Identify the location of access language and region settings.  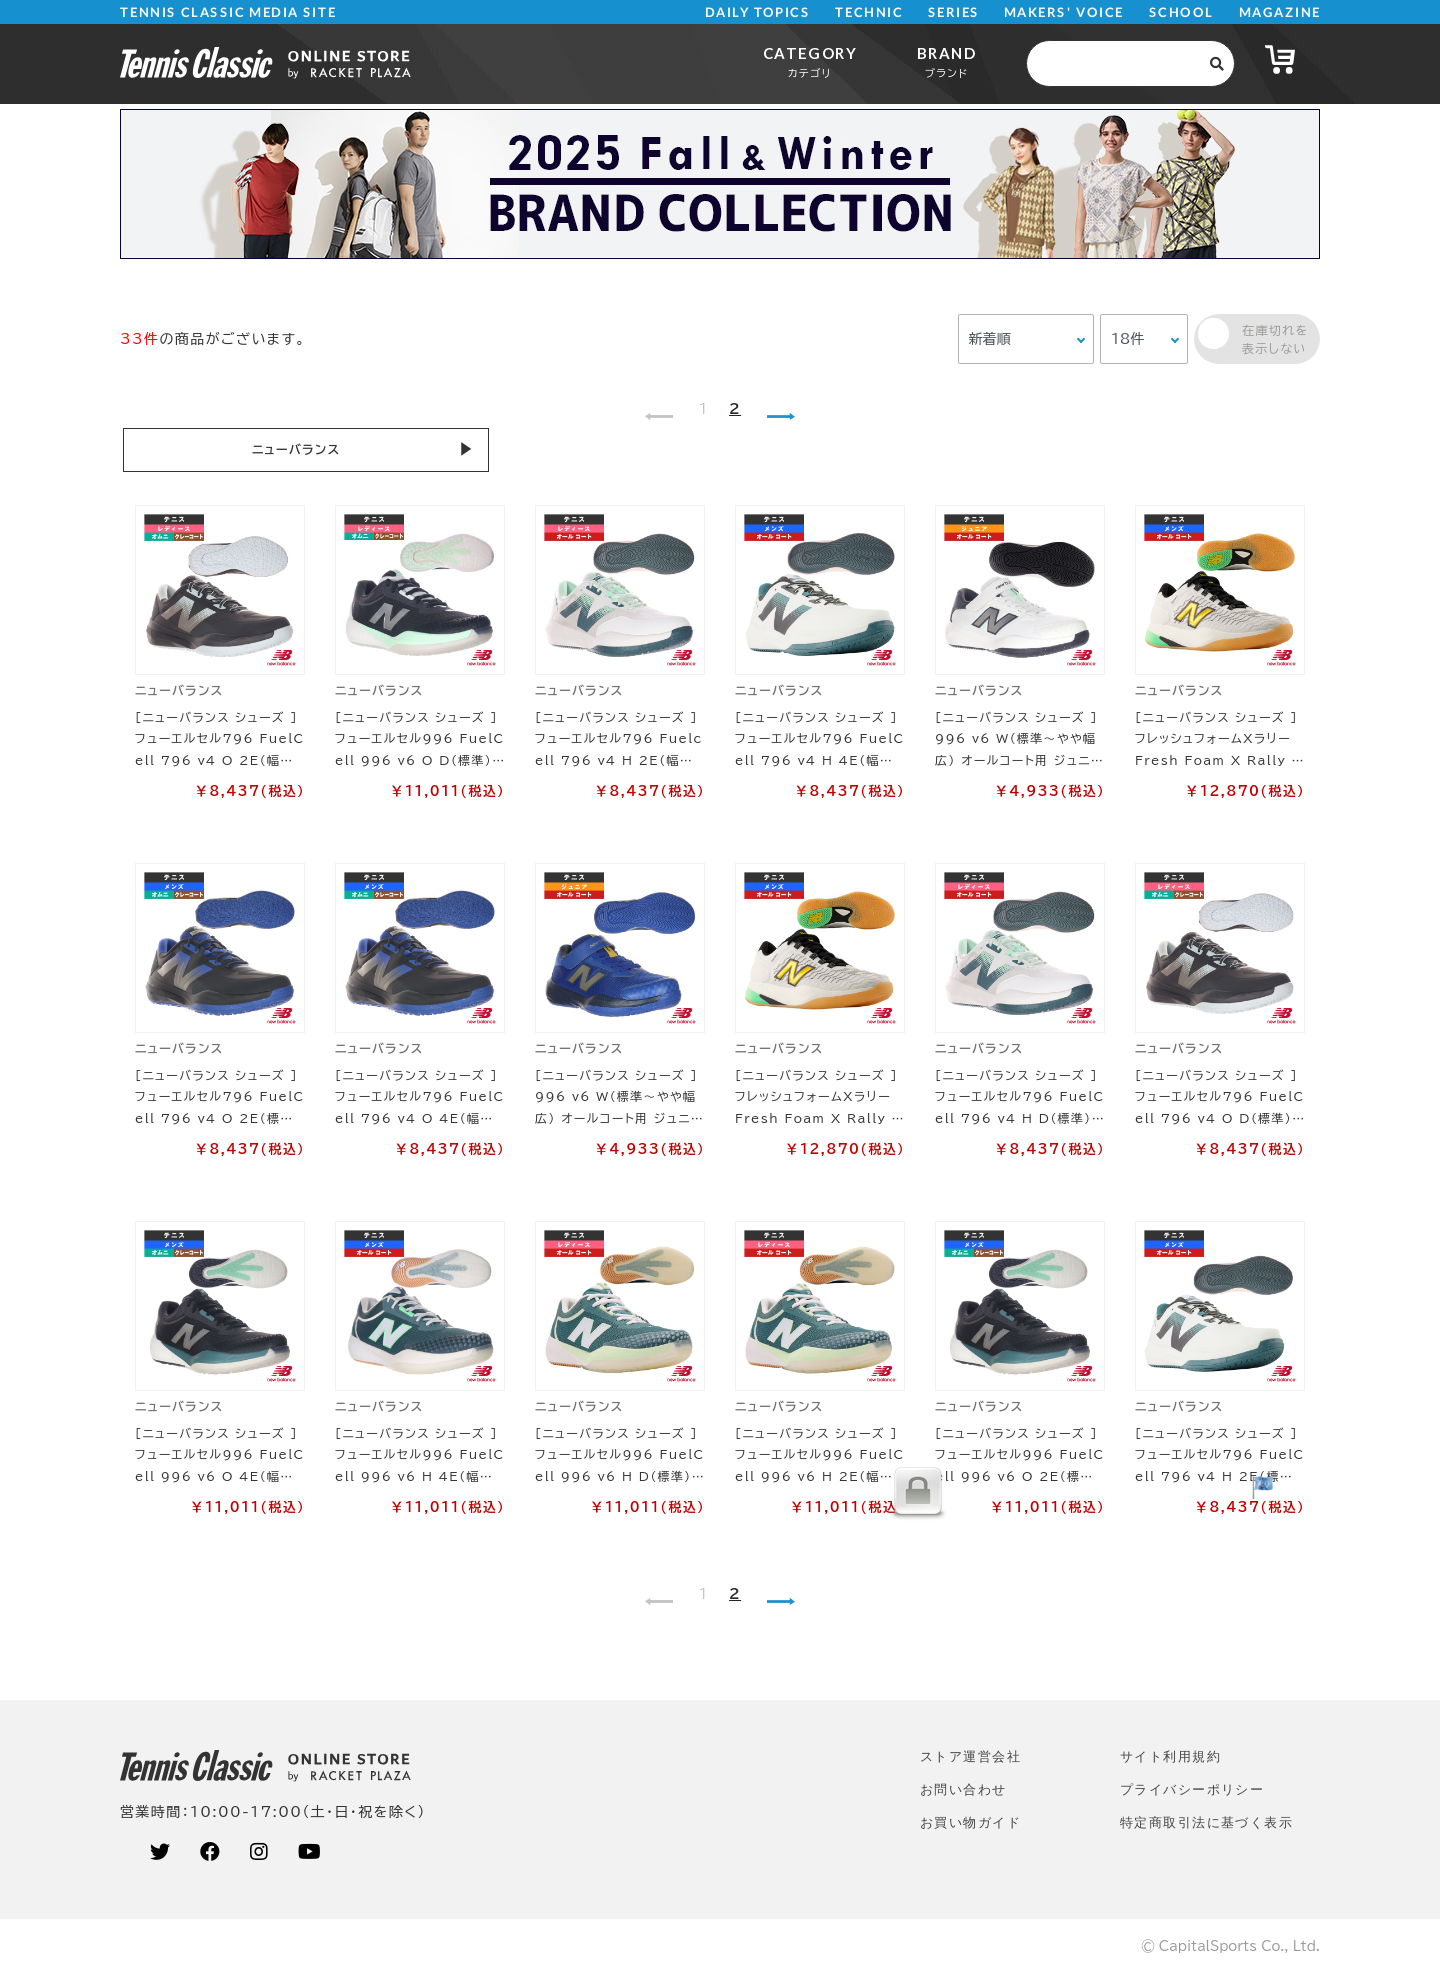
(1262, 1487).